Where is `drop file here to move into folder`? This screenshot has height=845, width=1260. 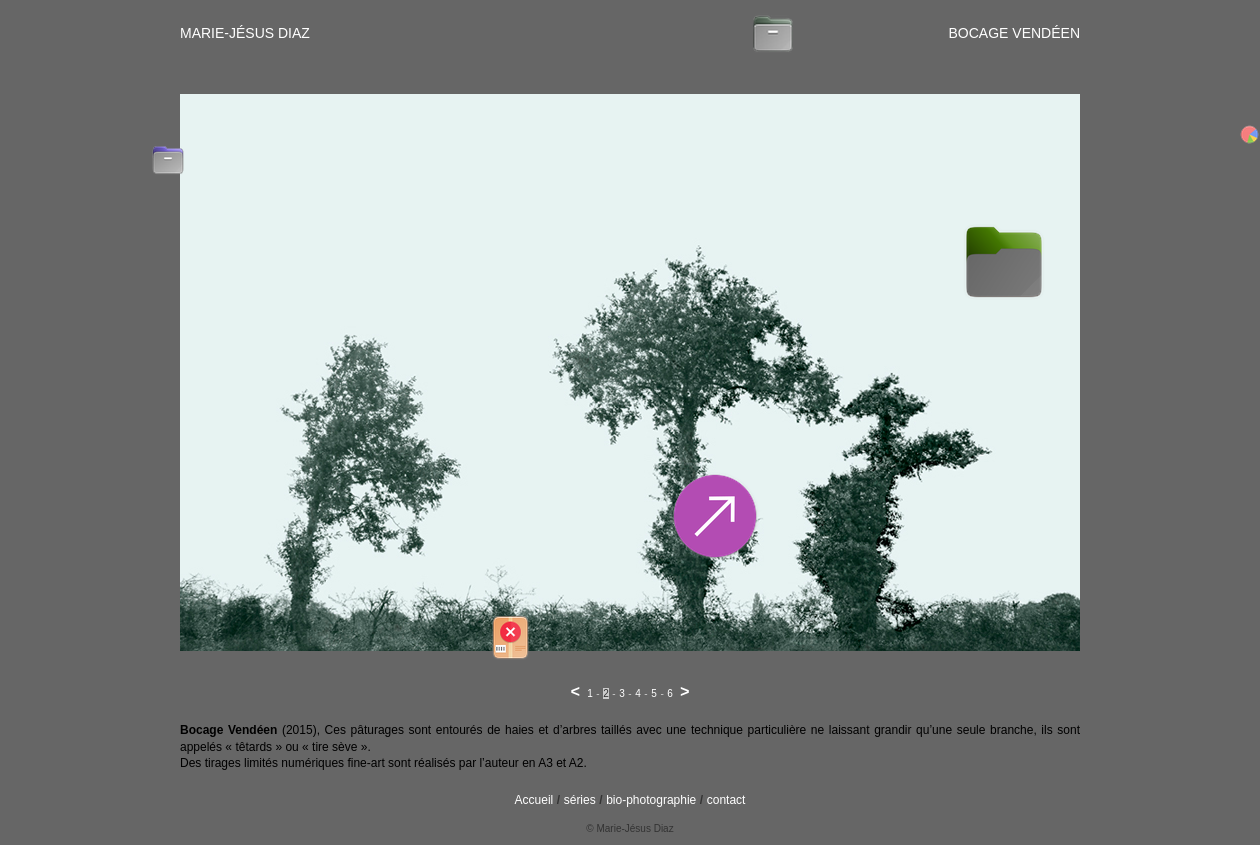
drop file here to move into folder is located at coordinates (1004, 262).